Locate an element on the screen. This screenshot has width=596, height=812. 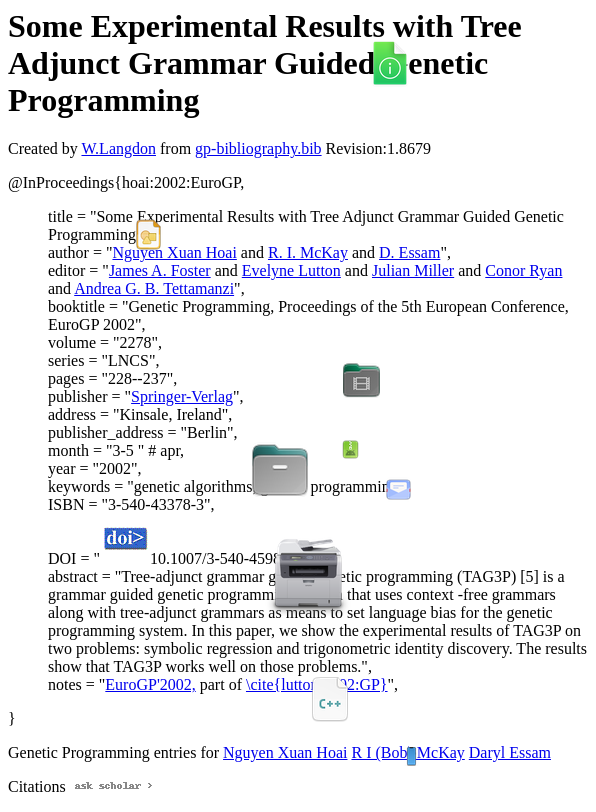
open your videos folder is located at coordinates (361, 379).